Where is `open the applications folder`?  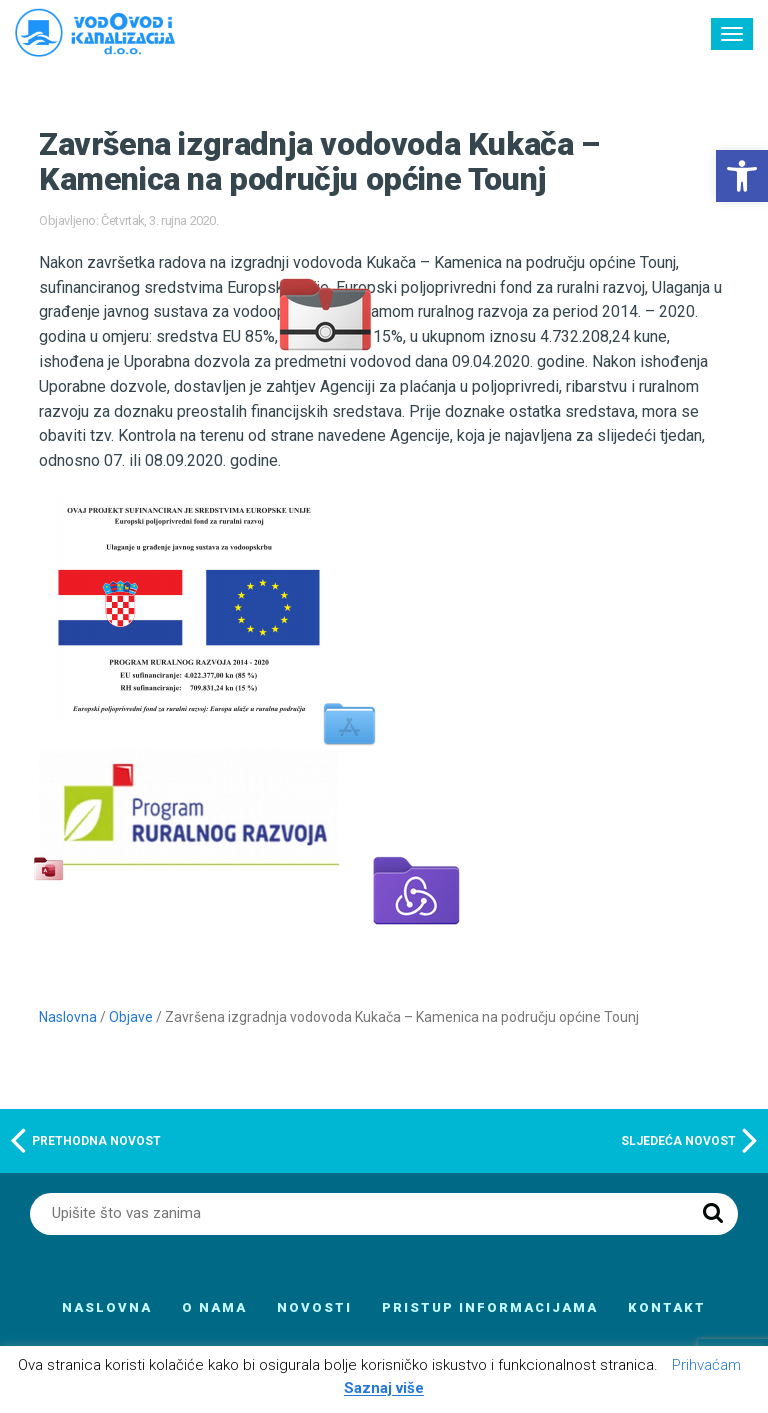
open the applications folder is located at coordinates (349, 723).